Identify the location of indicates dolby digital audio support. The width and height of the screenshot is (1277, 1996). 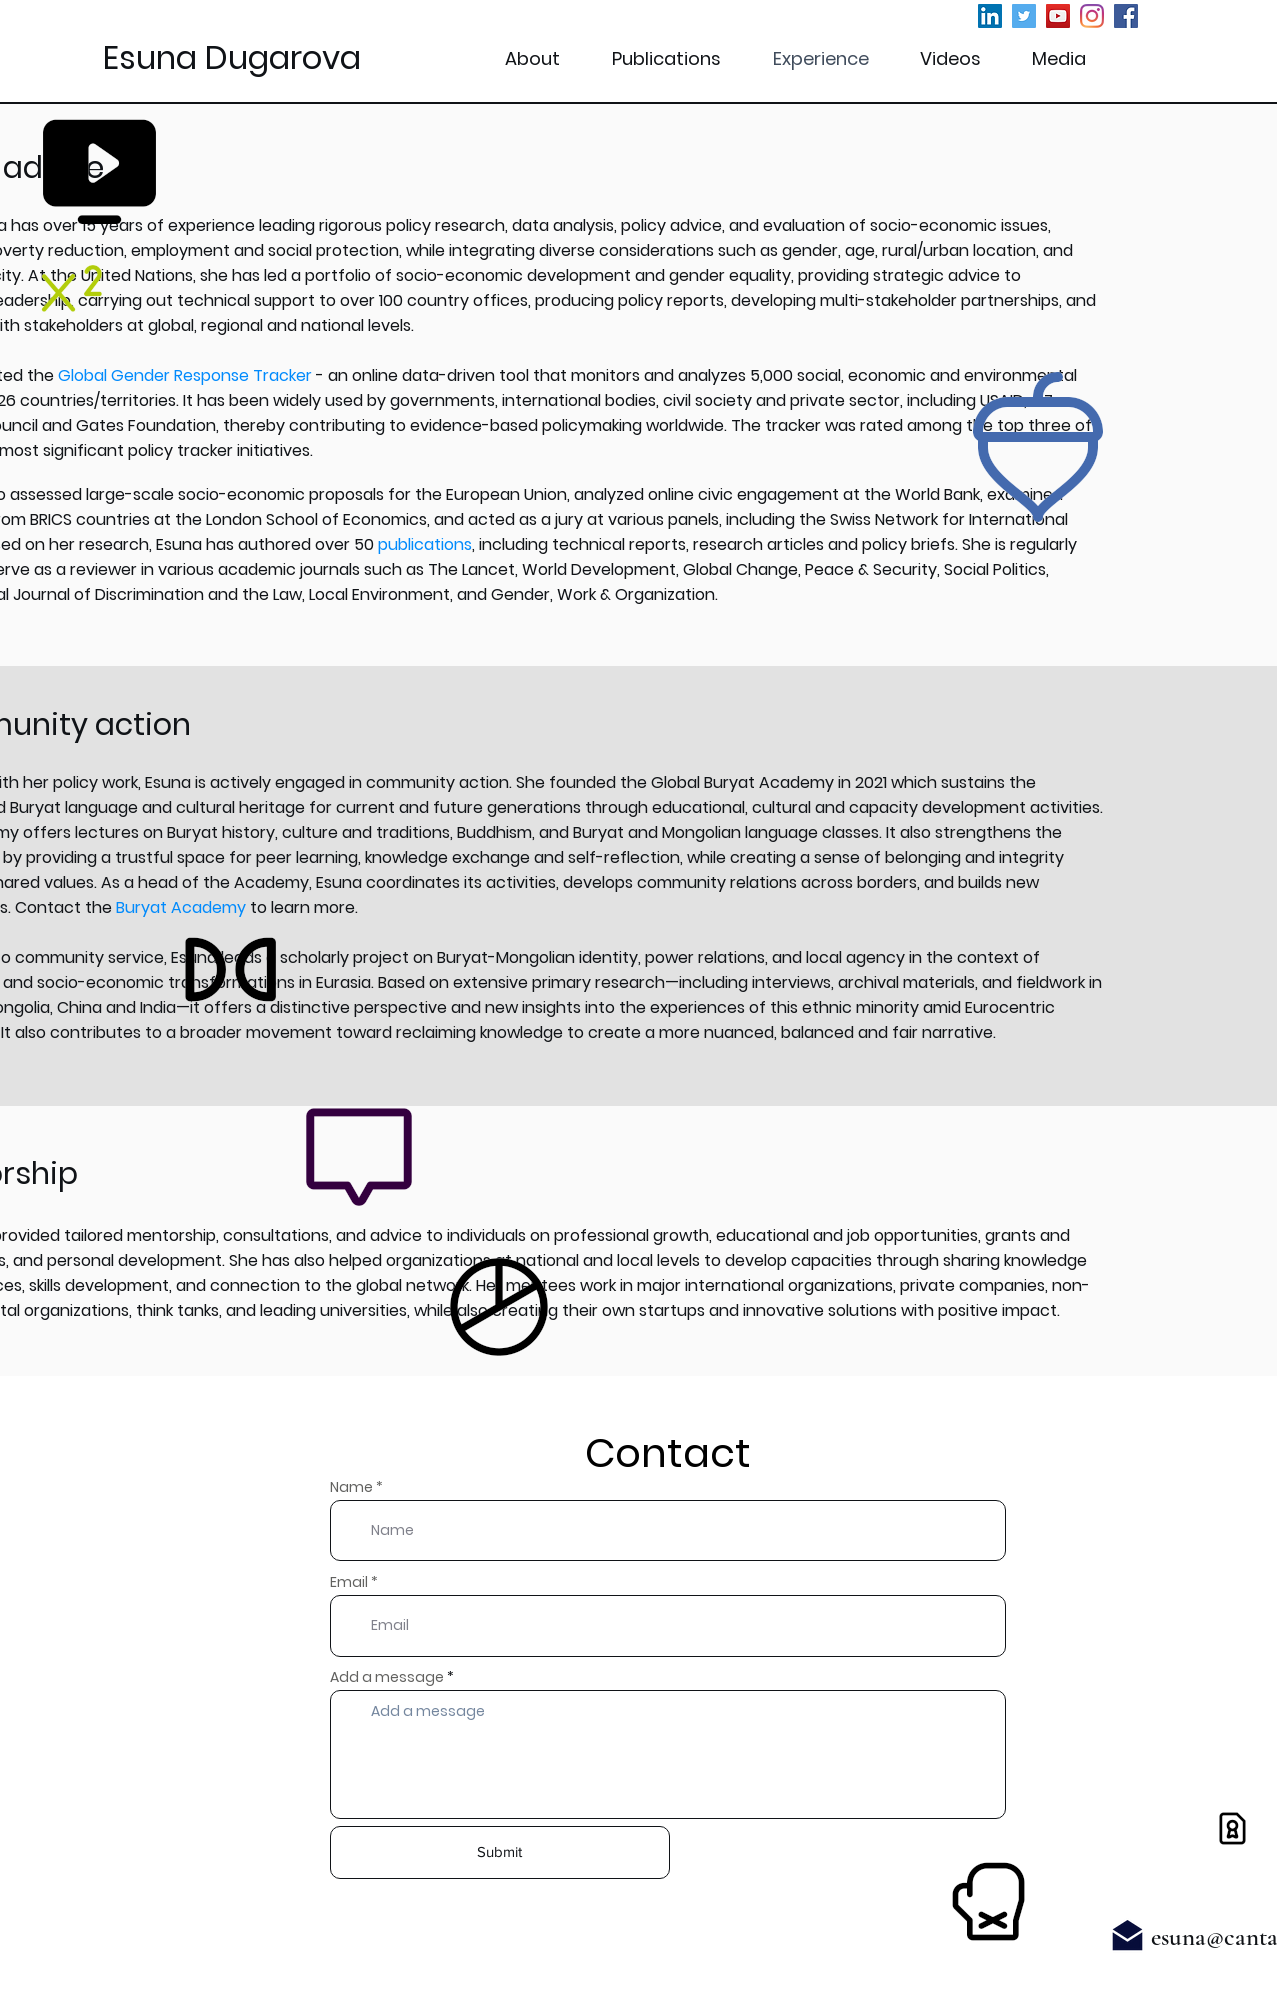
(230, 969).